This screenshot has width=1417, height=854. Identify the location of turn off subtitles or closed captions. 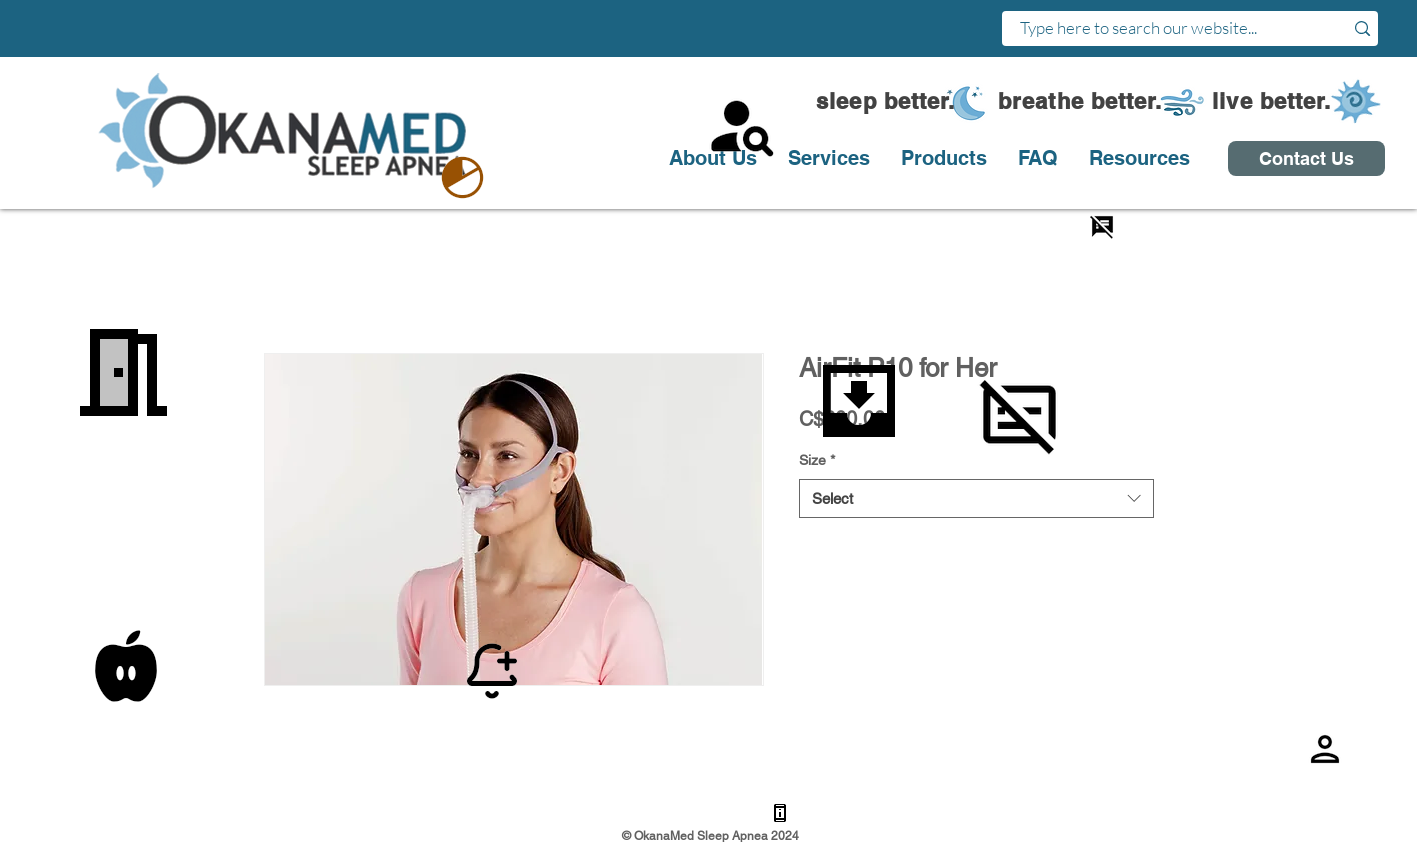
(1019, 414).